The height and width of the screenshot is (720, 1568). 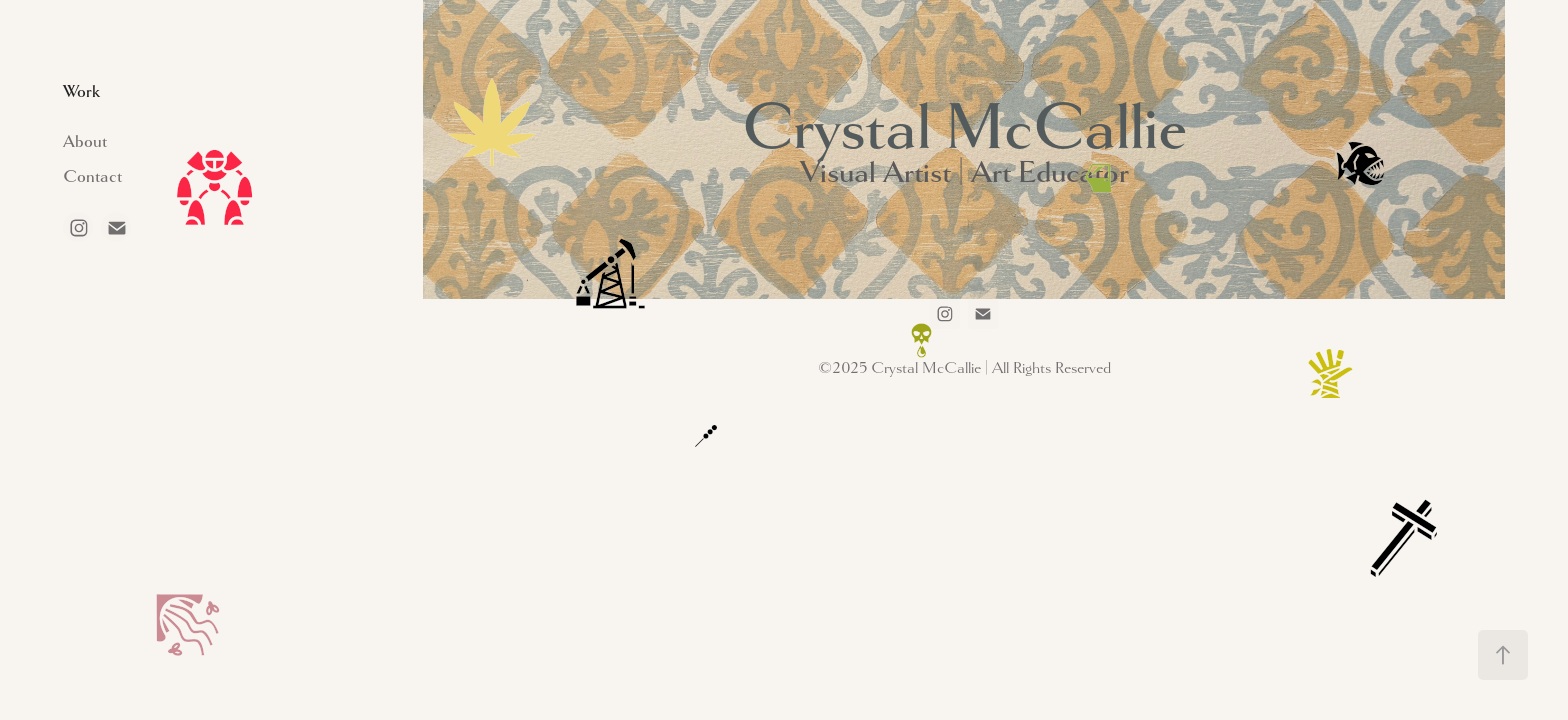 I want to click on indicates a poisonous or toxic item, so click(x=921, y=340).